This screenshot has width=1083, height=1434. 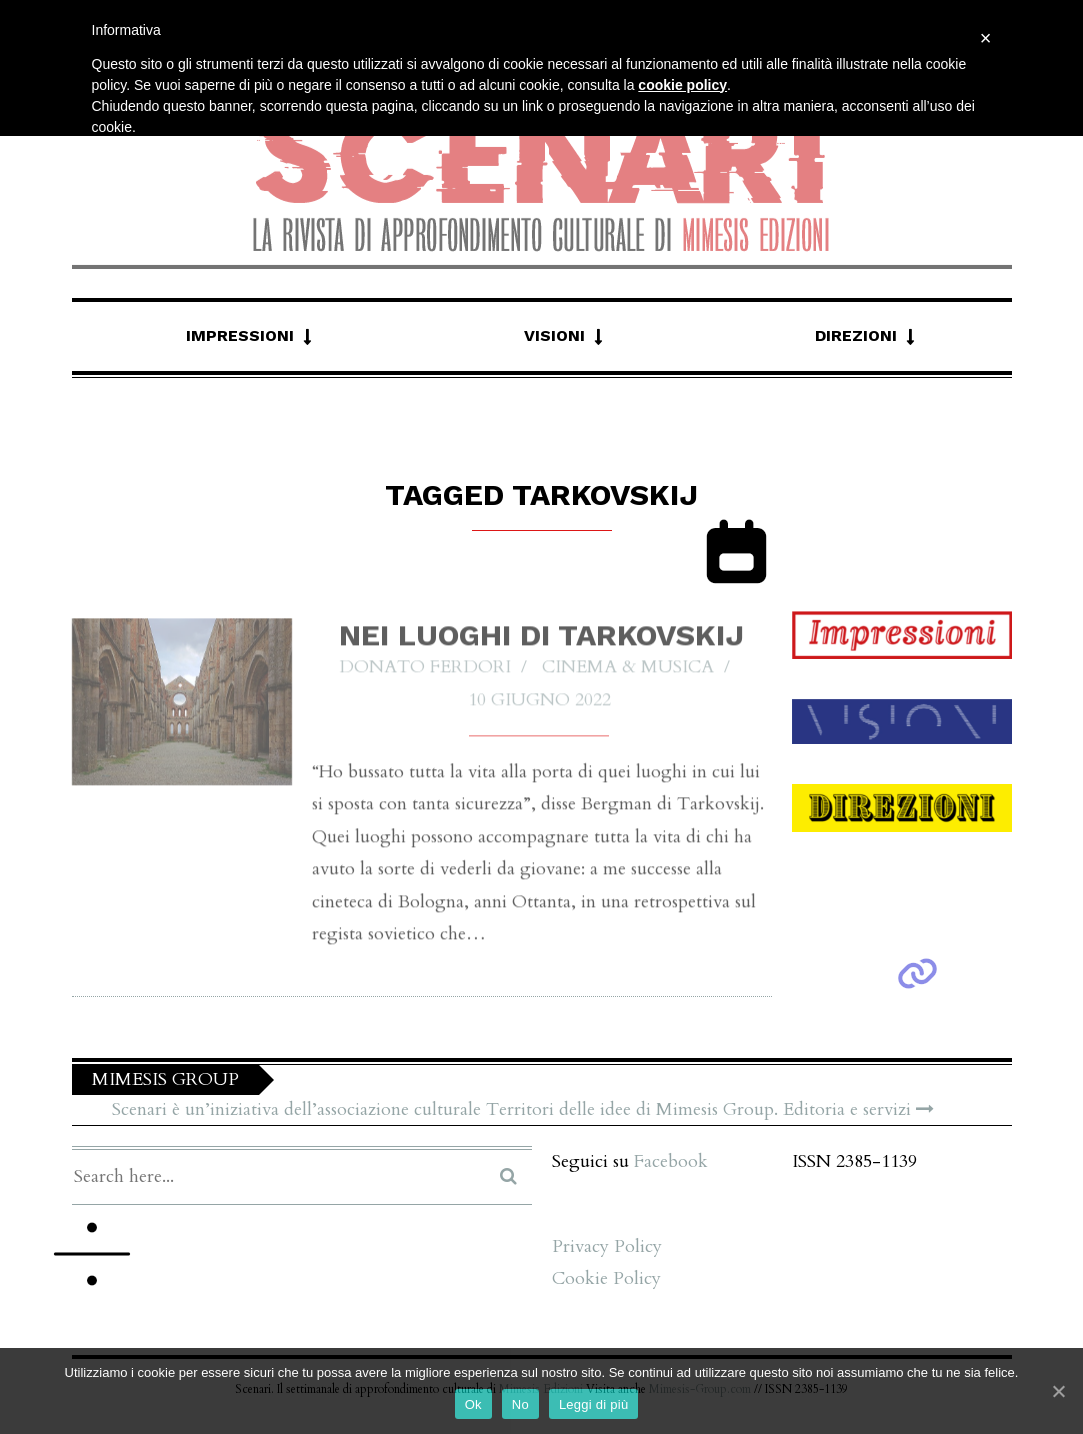 I want to click on copy or share a link, so click(x=917, y=973).